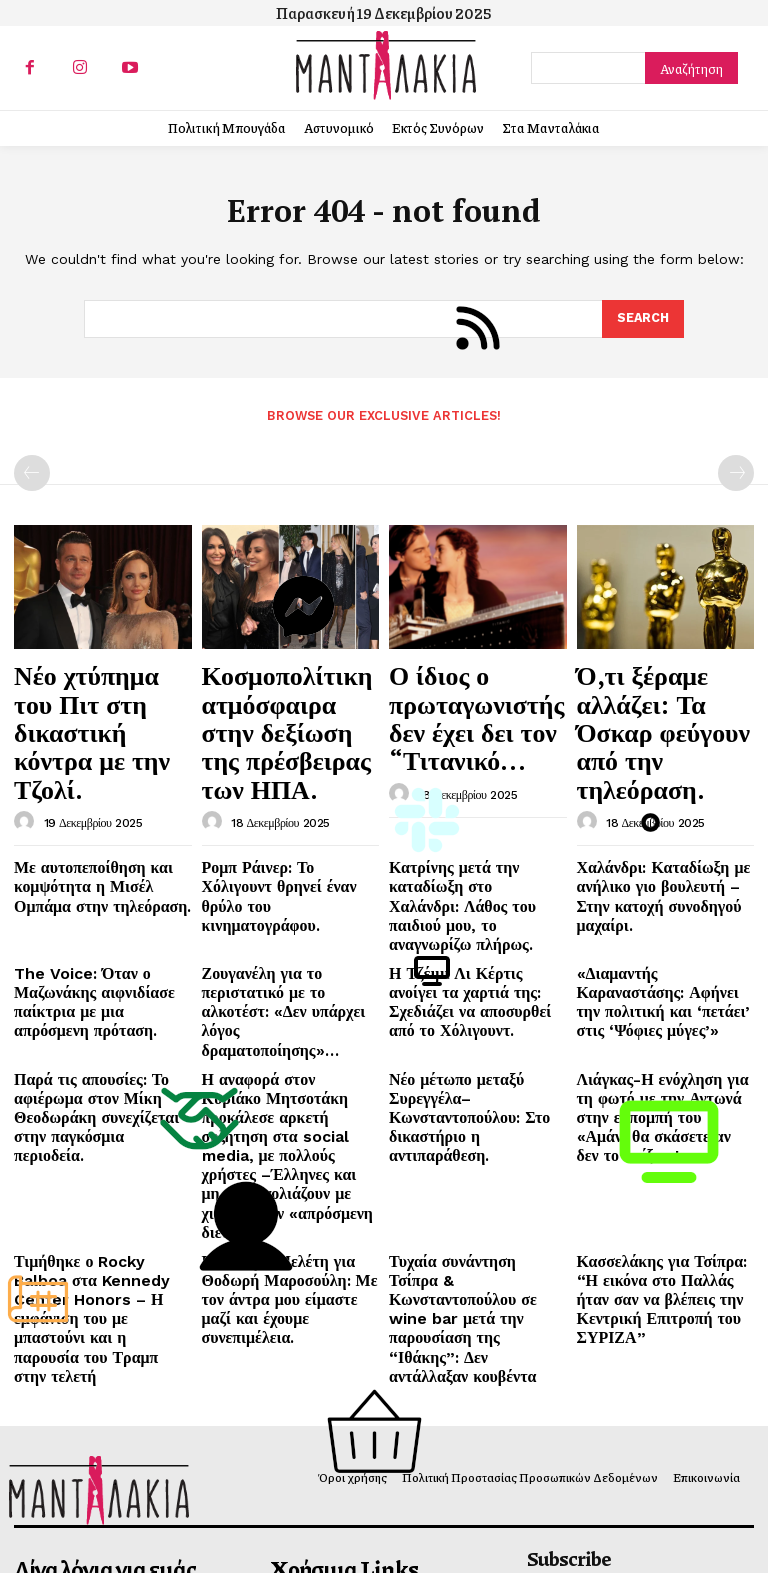 The height and width of the screenshot is (1573, 768). I want to click on open slack workspace, so click(427, 820).